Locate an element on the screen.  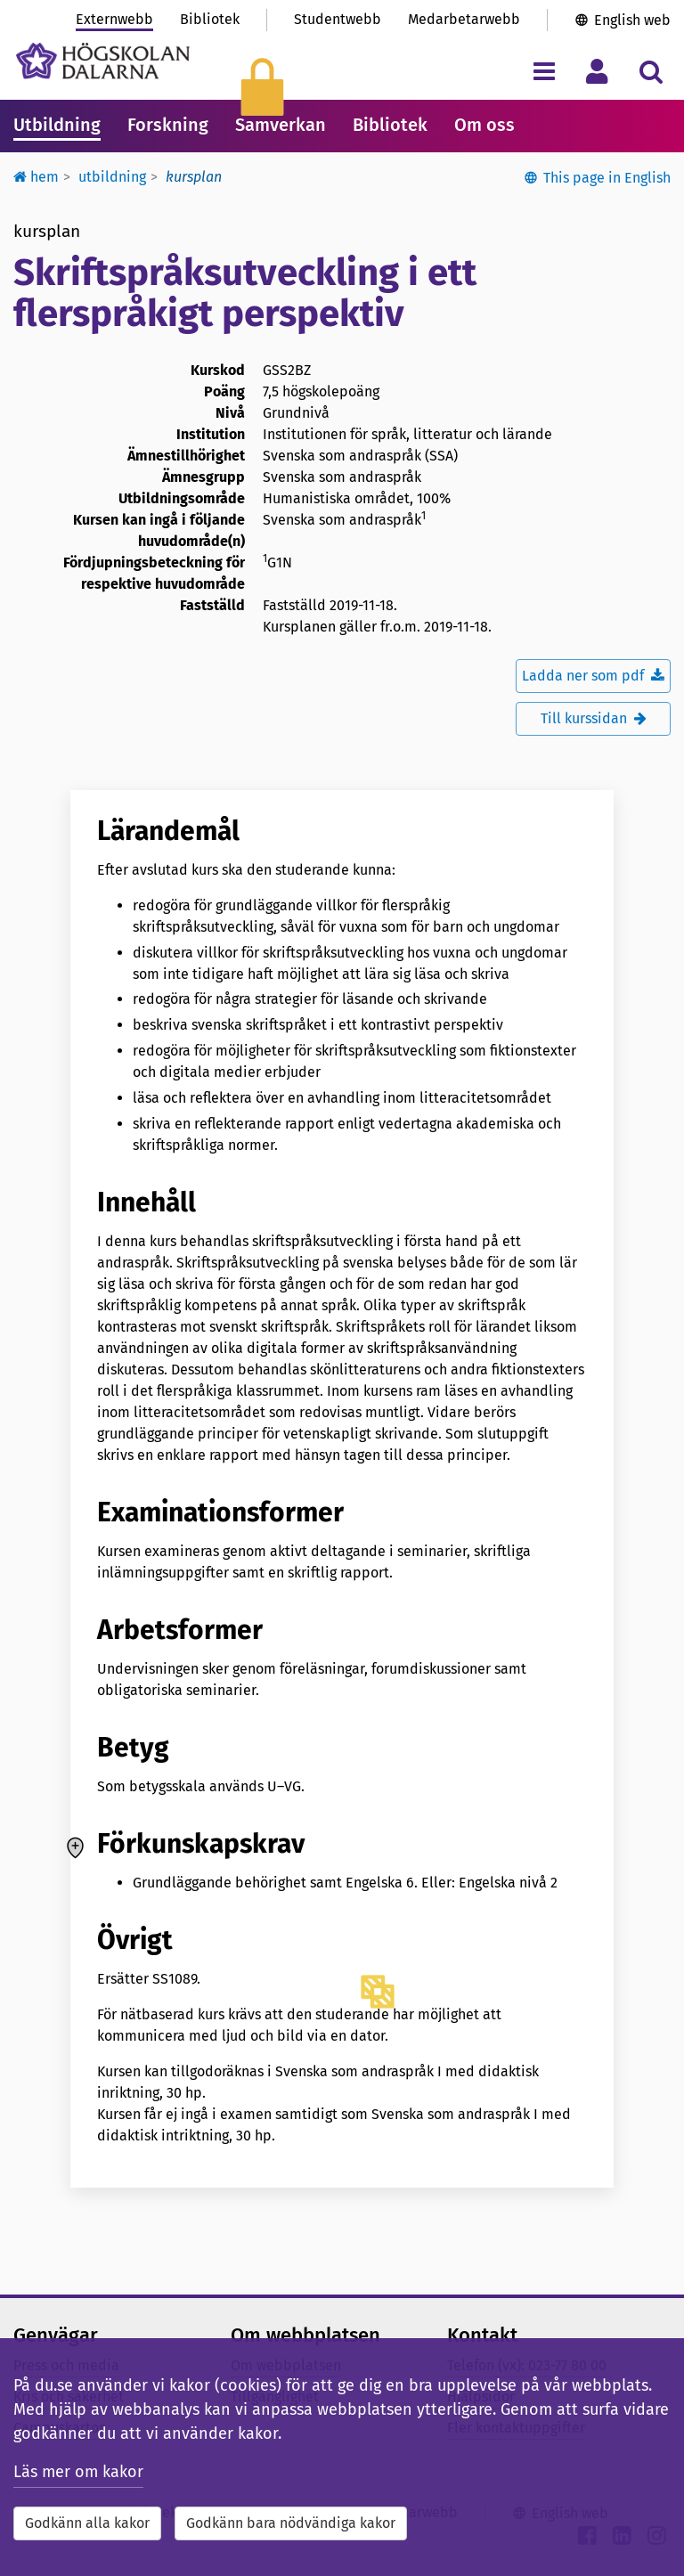
indicates a locked or secured item is located at coordinates (262, 86).